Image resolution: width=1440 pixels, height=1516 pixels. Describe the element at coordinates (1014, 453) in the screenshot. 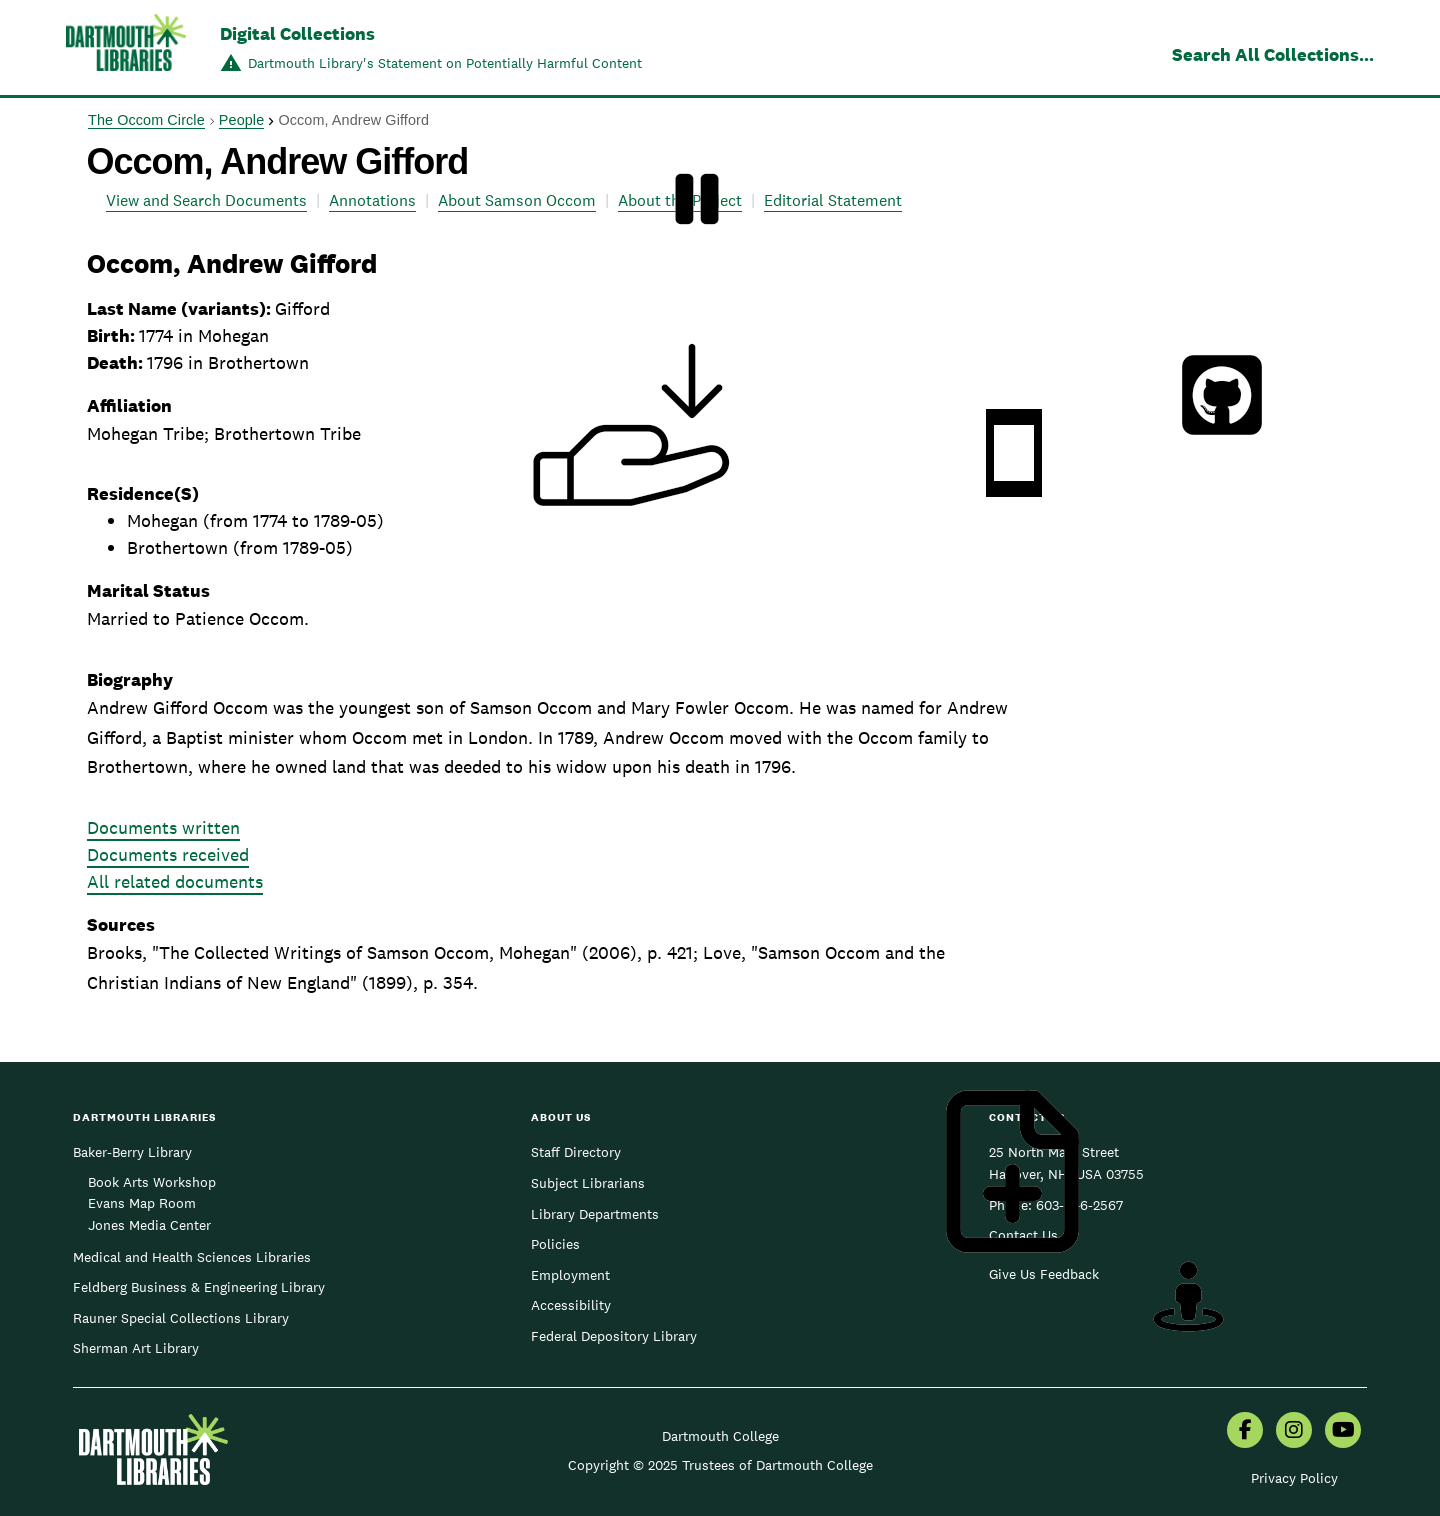

I see `set this device as primary phone` at that location.